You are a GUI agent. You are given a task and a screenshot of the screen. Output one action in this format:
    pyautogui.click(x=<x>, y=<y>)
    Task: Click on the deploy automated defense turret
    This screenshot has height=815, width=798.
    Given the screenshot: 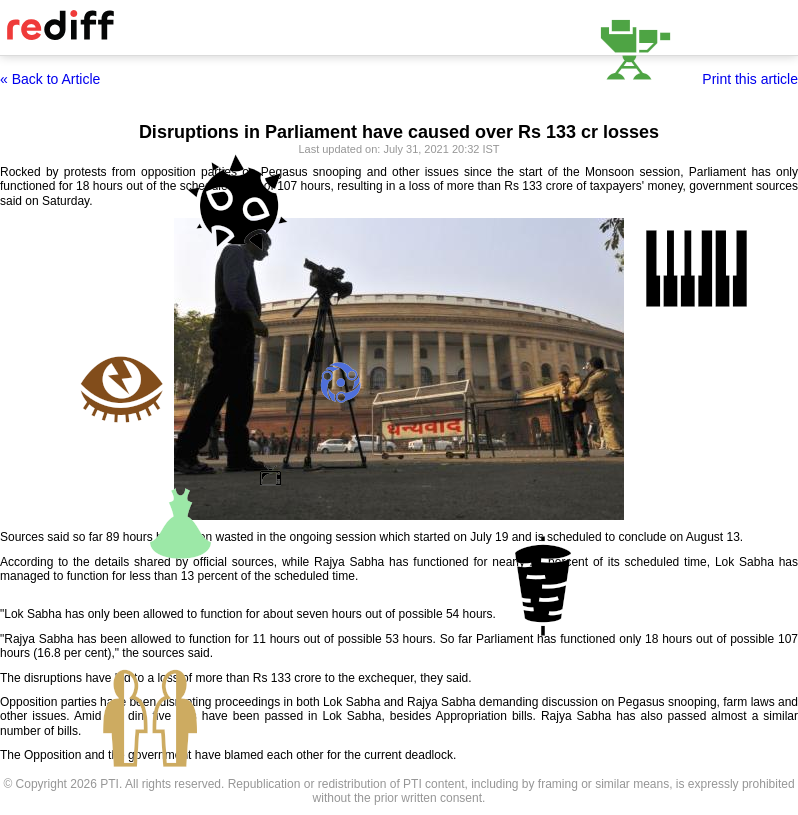 What is the action you would take?
    pyautogui.click(x=635, y=47)
    